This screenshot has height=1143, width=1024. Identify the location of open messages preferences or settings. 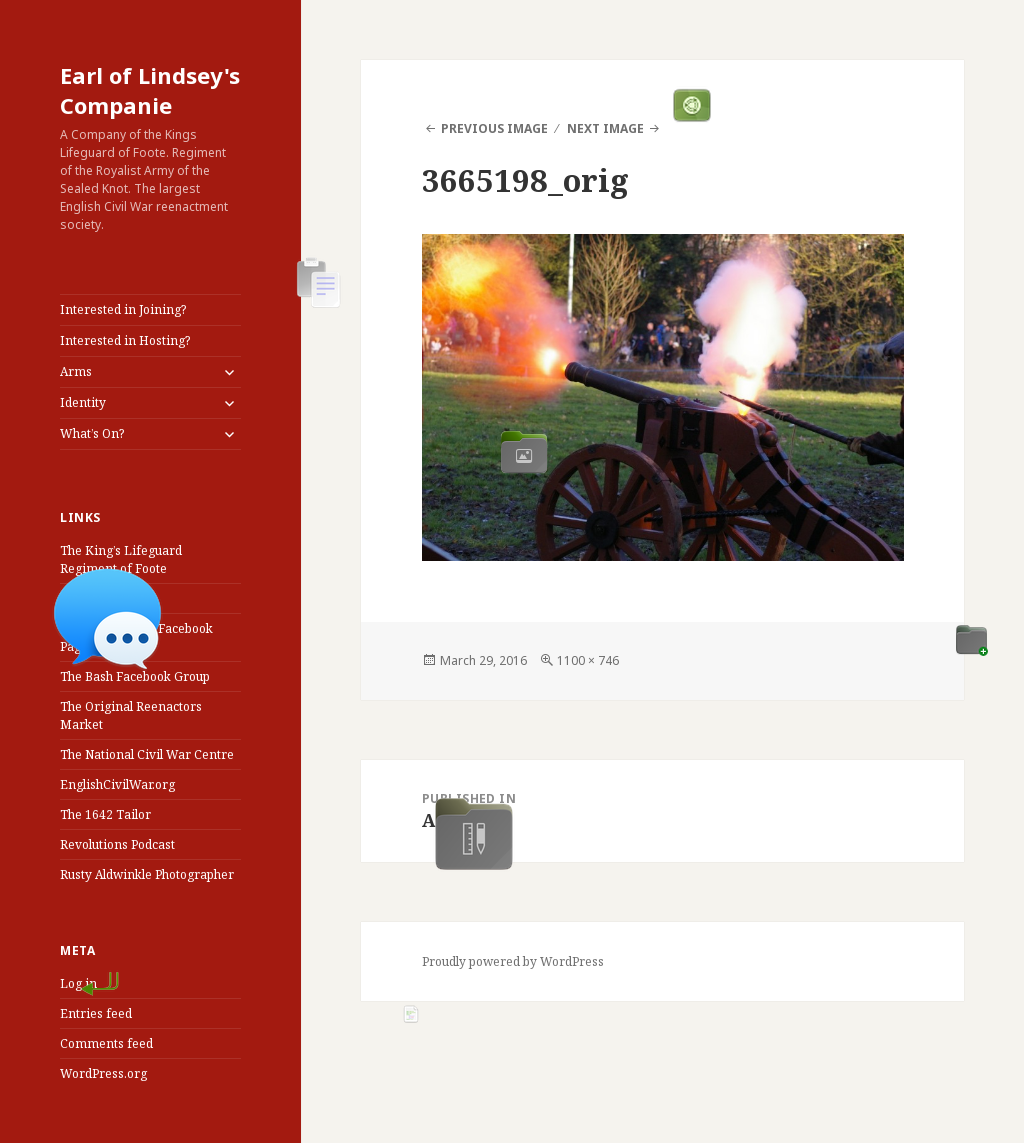
(107, 617).